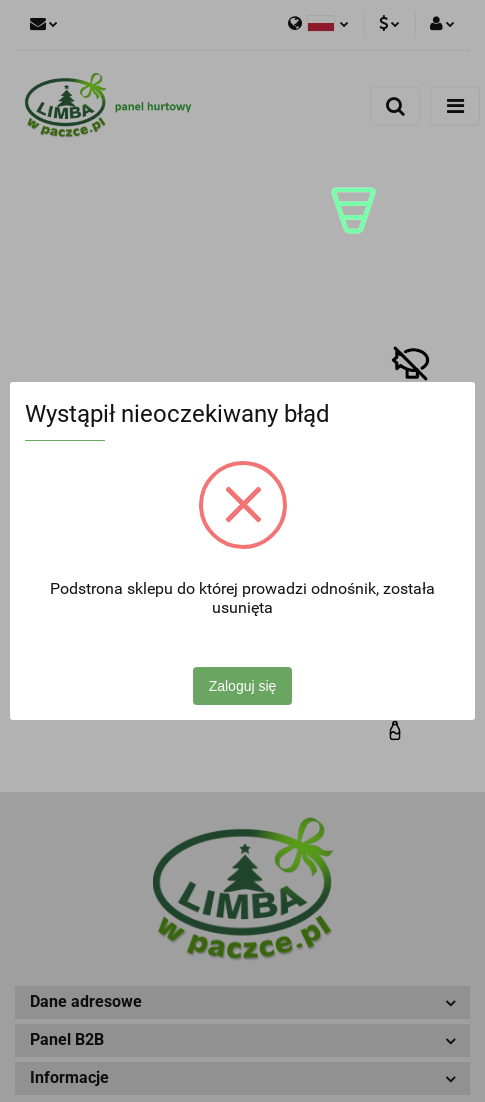 The image size is (485, 1102). Describe the element at coordinates (395, 731) in the screenshot. I see `view beverage or drink options` at that location.